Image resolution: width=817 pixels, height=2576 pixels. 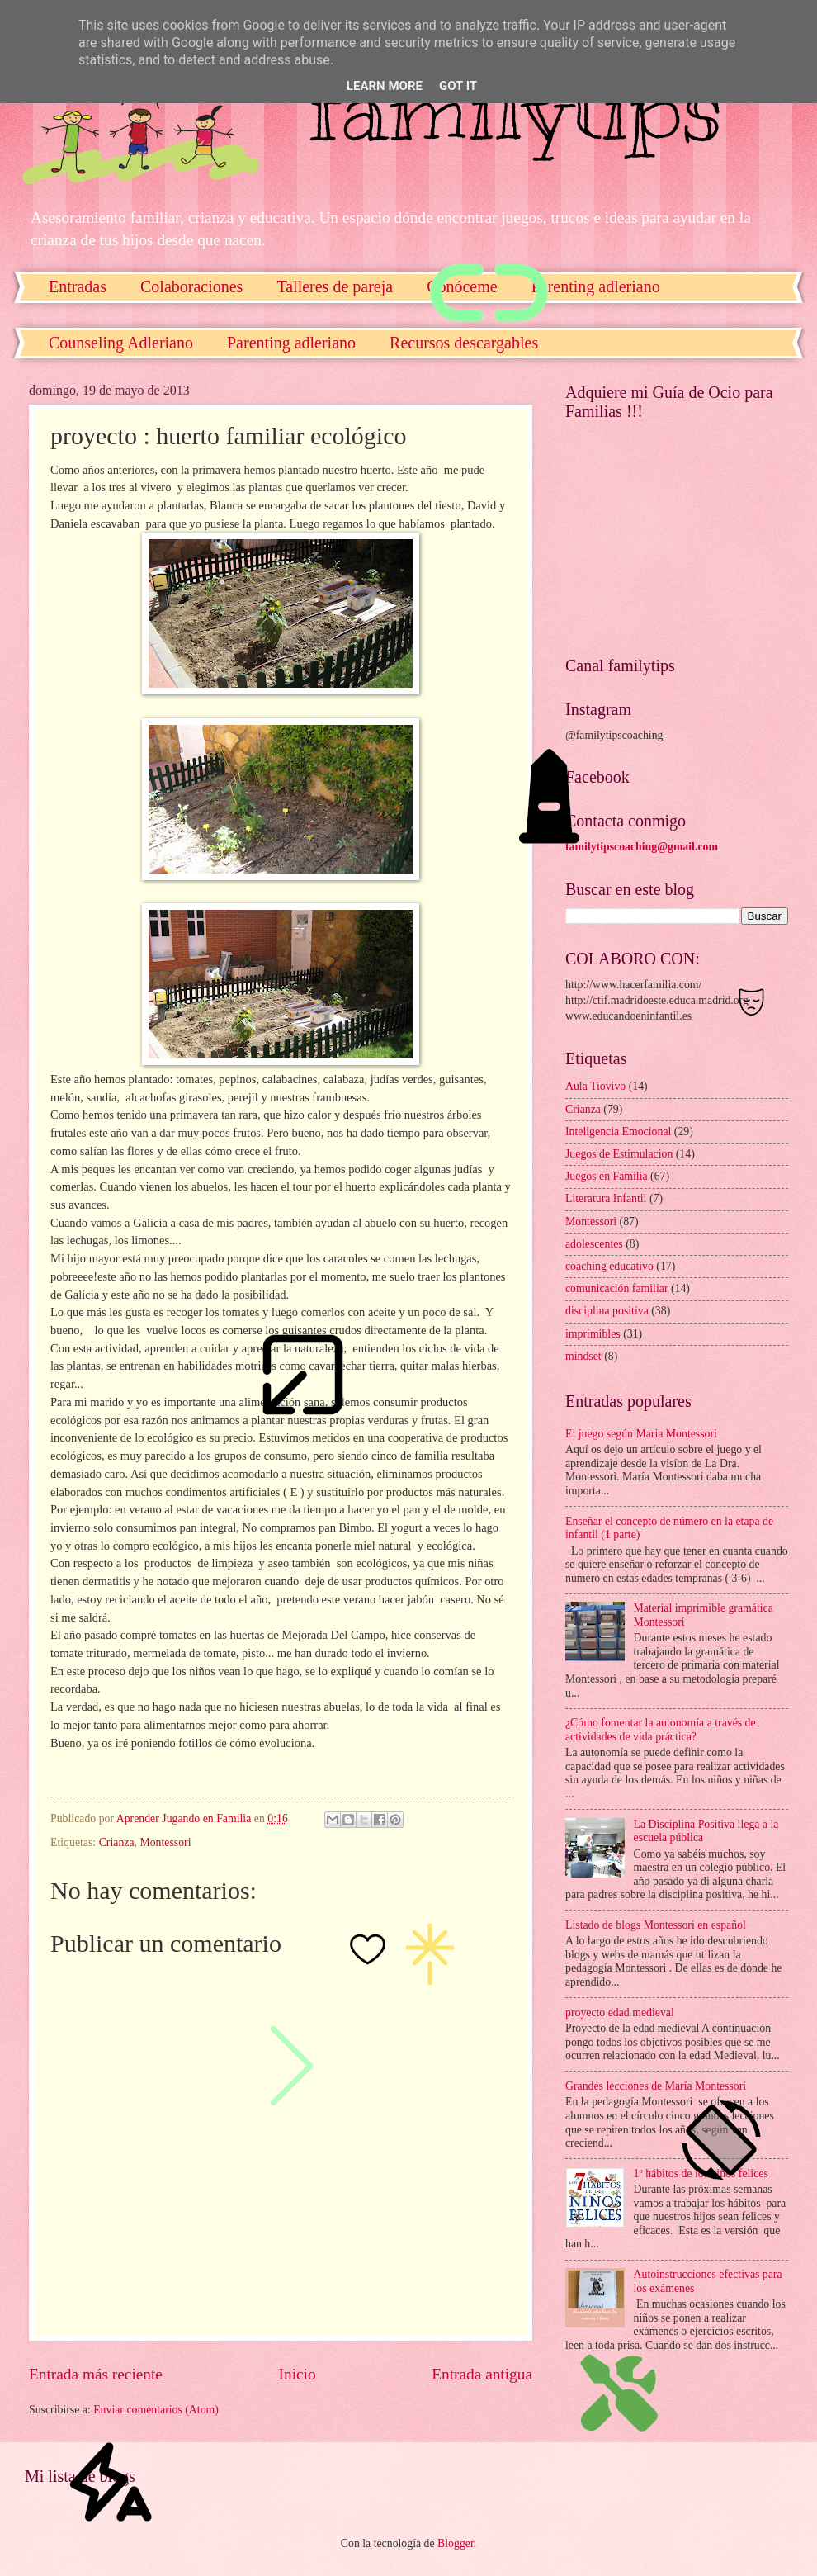 What do you see at coordinates (619, 2393) in the screenshot?
I see `access settings or configuration options` at bounding box center [619, 2393].